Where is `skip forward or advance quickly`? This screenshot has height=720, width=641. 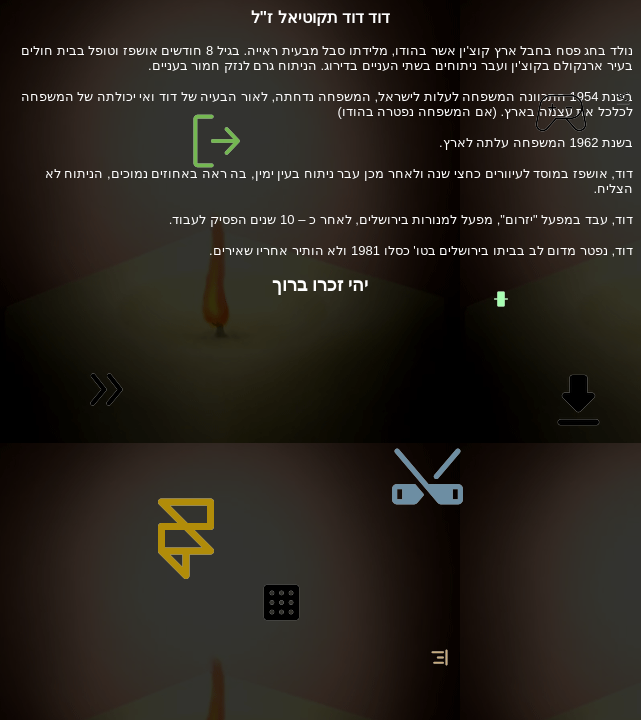
skip forward or advance quickly is located at coordinates (106, 389).